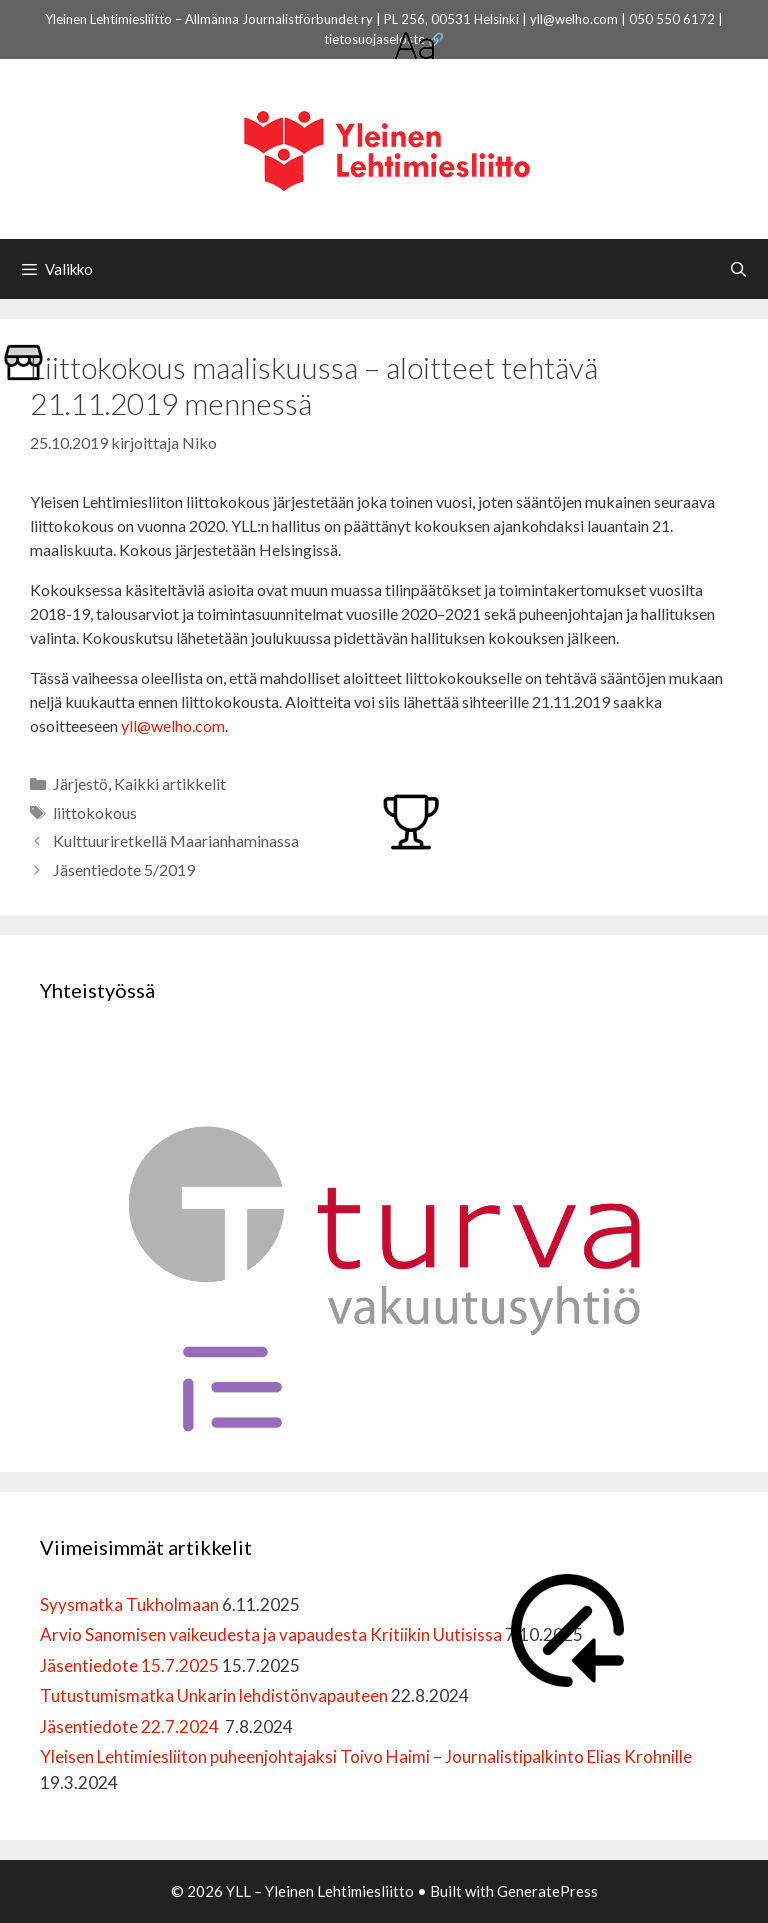  Describe the element at coordinates (411, 822) in the screenshot. I see `view achievements or awards` at that location.